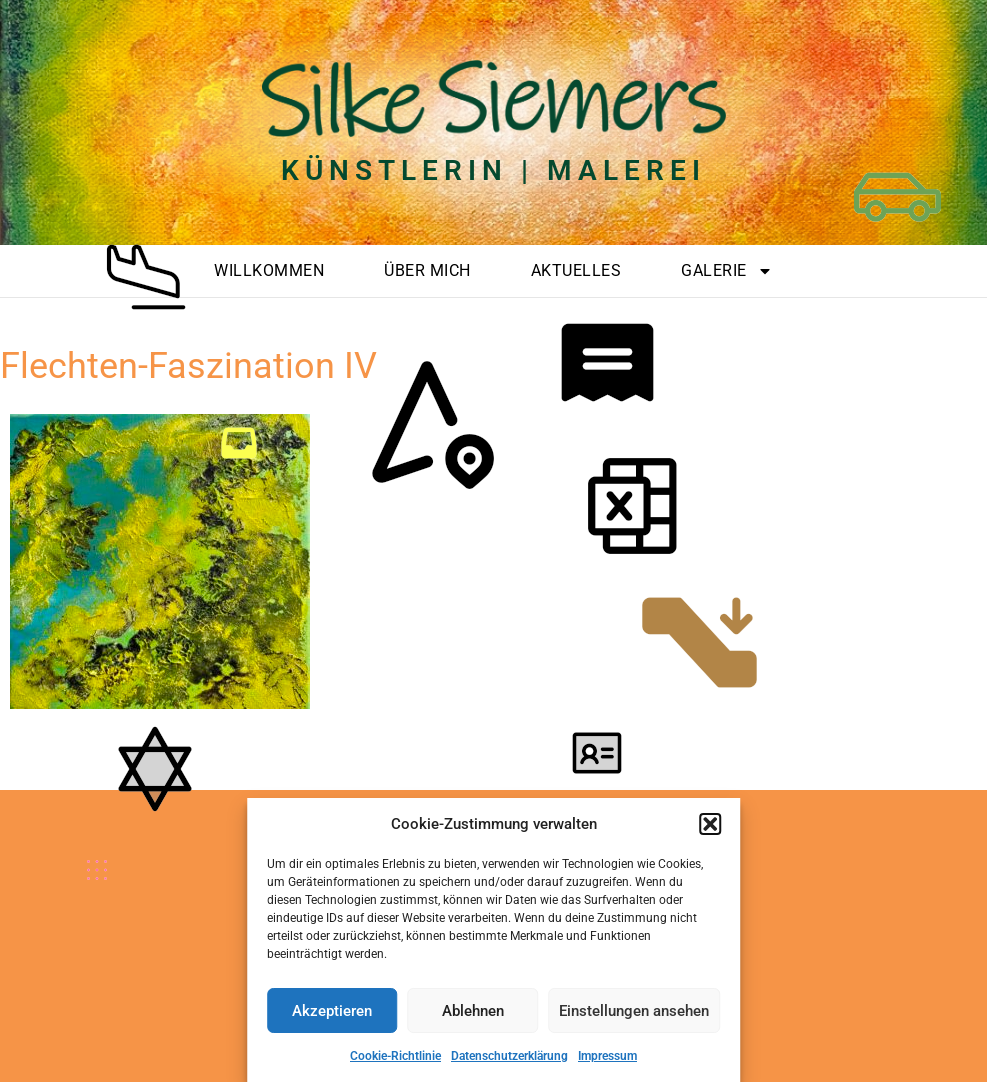 The width and height of the screenshot is (987, 1082). What do you see at coordinates (427, 422) in the screenshot?
I see `navigate to a pinned location` at bounding box center [427, 422].